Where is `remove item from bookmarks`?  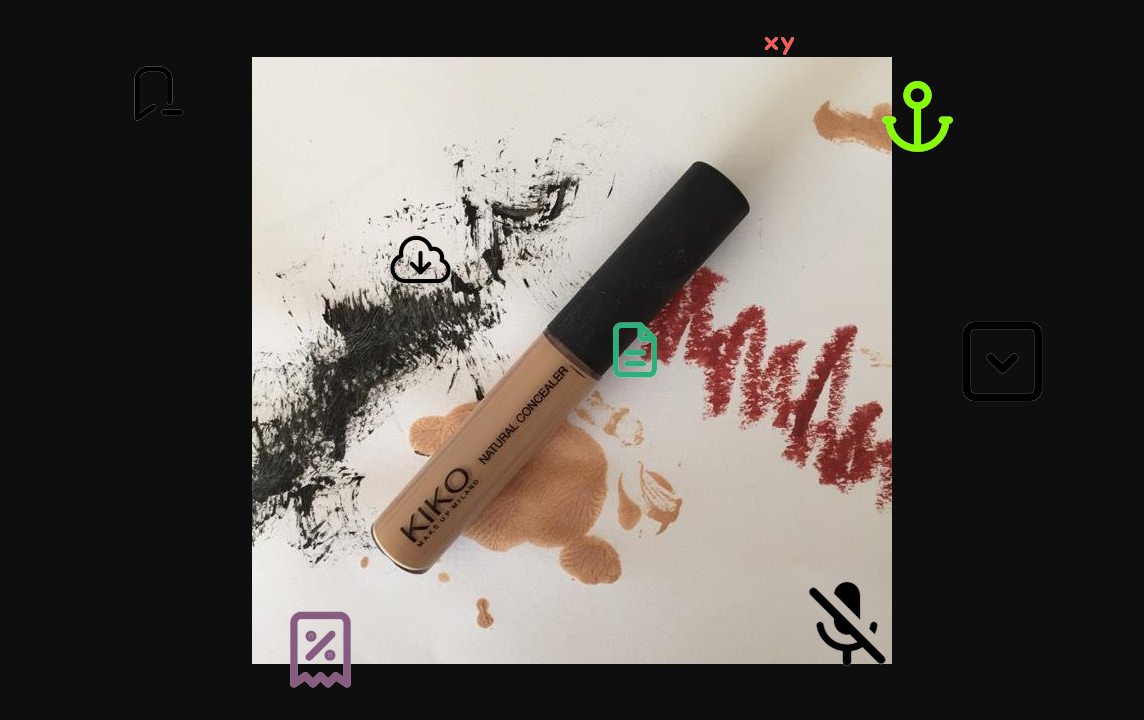
remove item from bookmarks is located at coordinates (153, 93).